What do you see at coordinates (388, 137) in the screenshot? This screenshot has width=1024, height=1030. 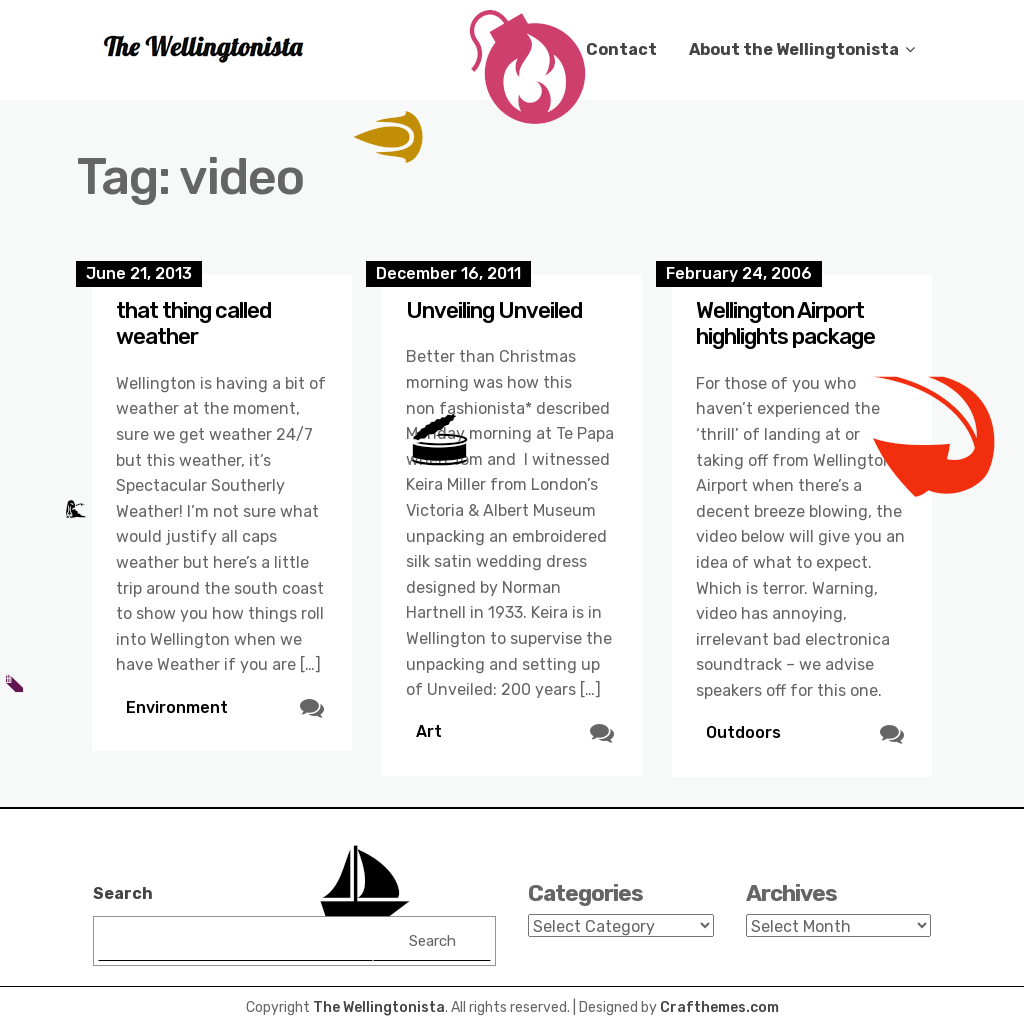 I see `select the lucifer cannon weapon` at bounding box center [388, 137].